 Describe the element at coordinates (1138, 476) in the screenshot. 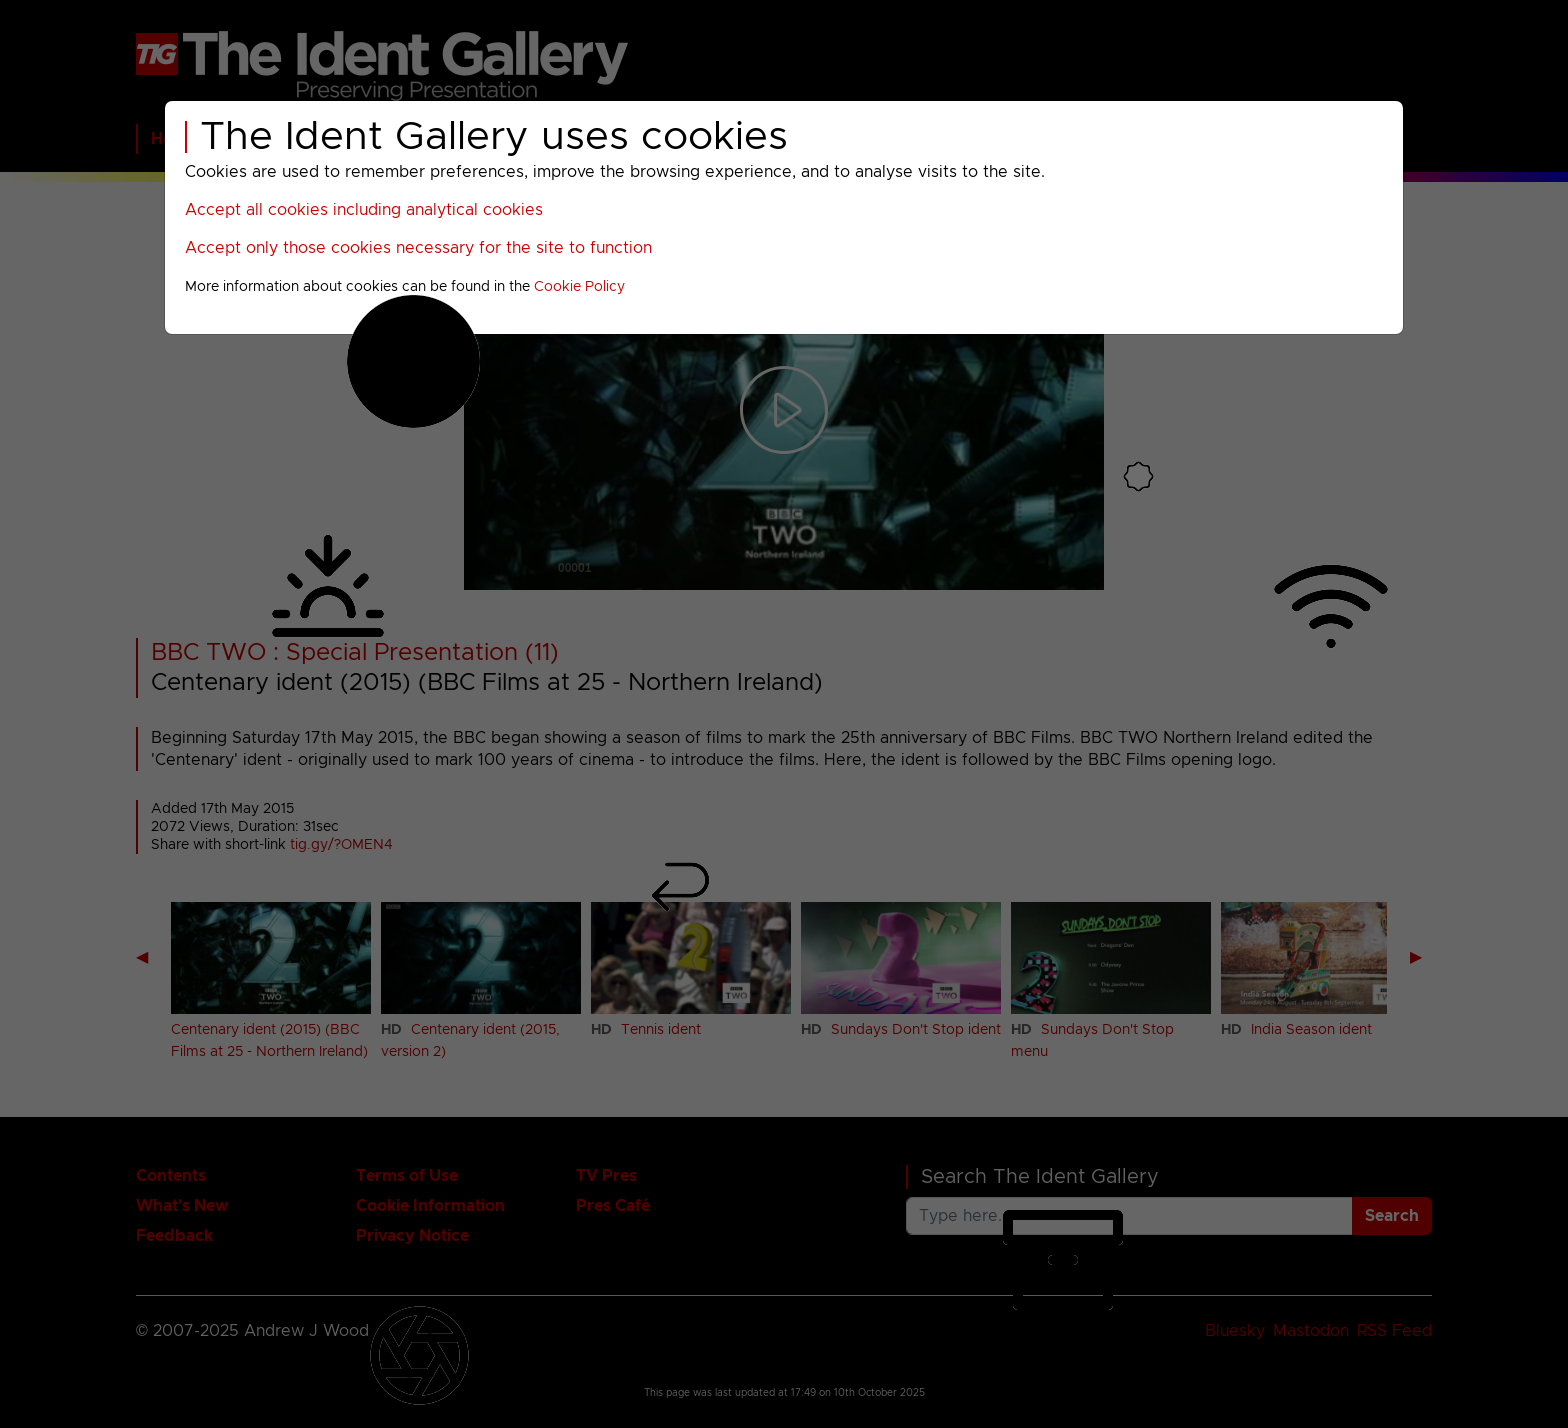

I see `indicates a verified or certified status` at that location.